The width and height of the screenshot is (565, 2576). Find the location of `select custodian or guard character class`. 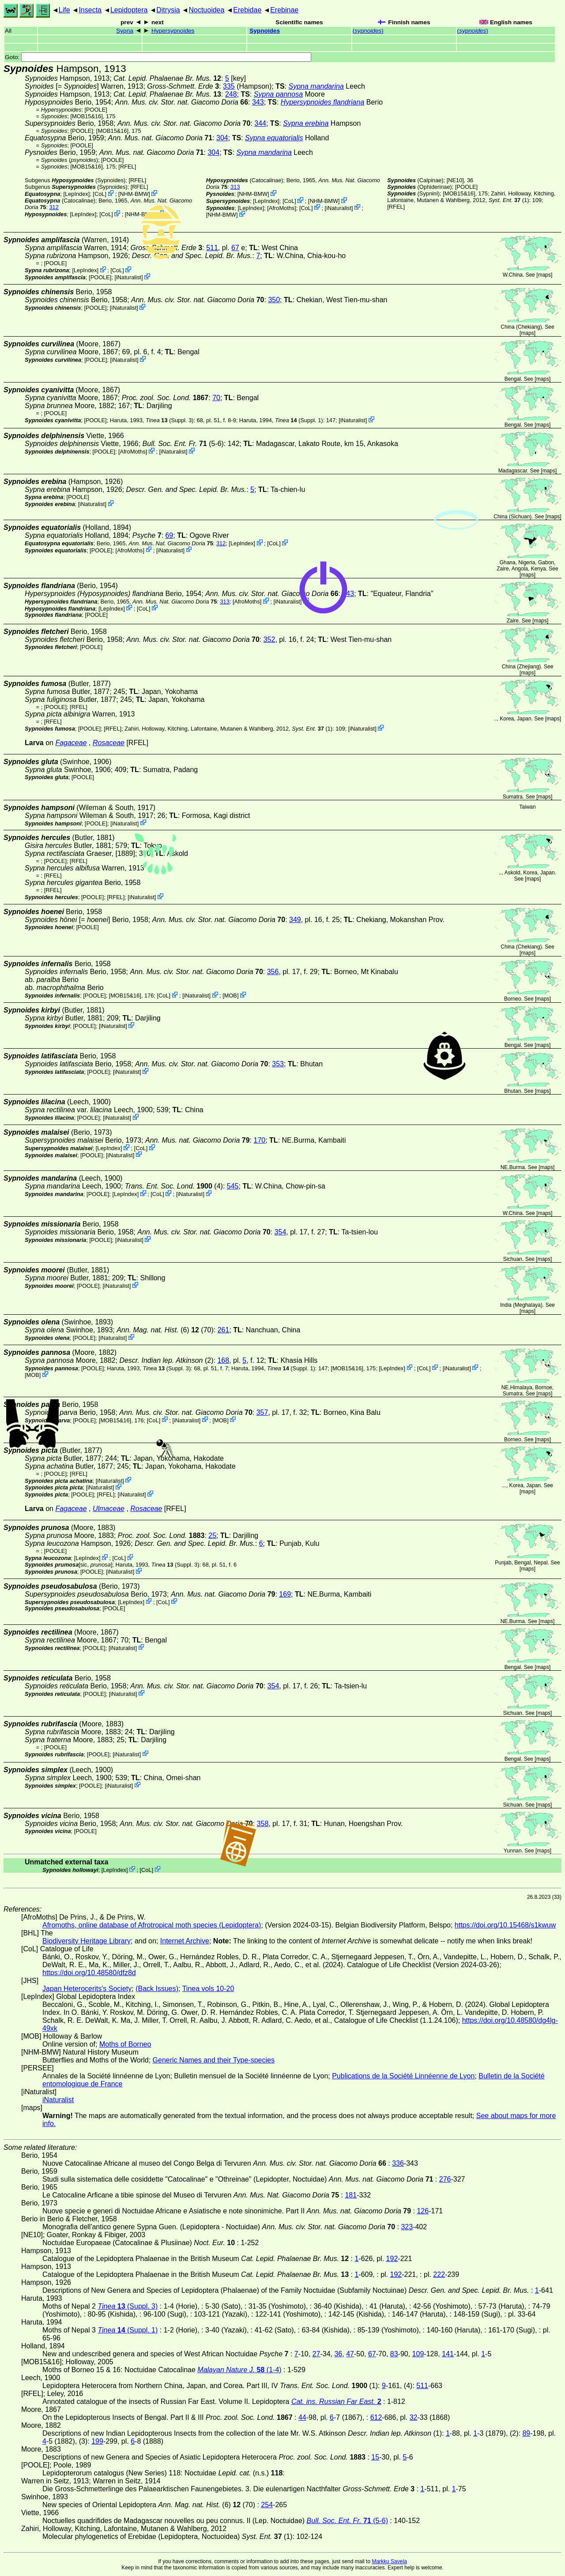

select custodian or guard character class is located at coordinates (444, 1056).